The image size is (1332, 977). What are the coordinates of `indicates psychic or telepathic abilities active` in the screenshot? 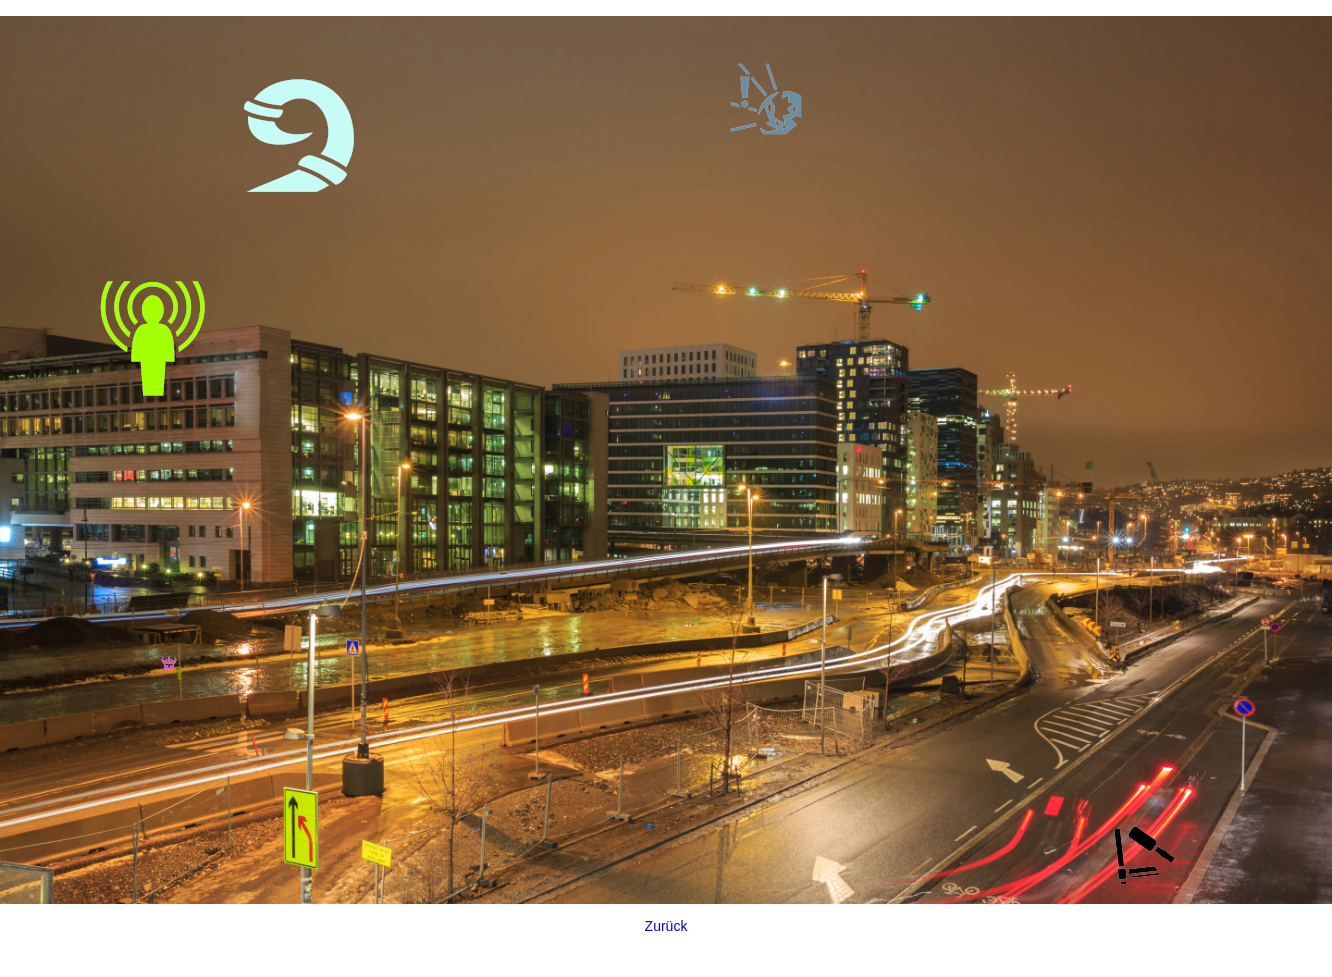 It's located at (153, 338).